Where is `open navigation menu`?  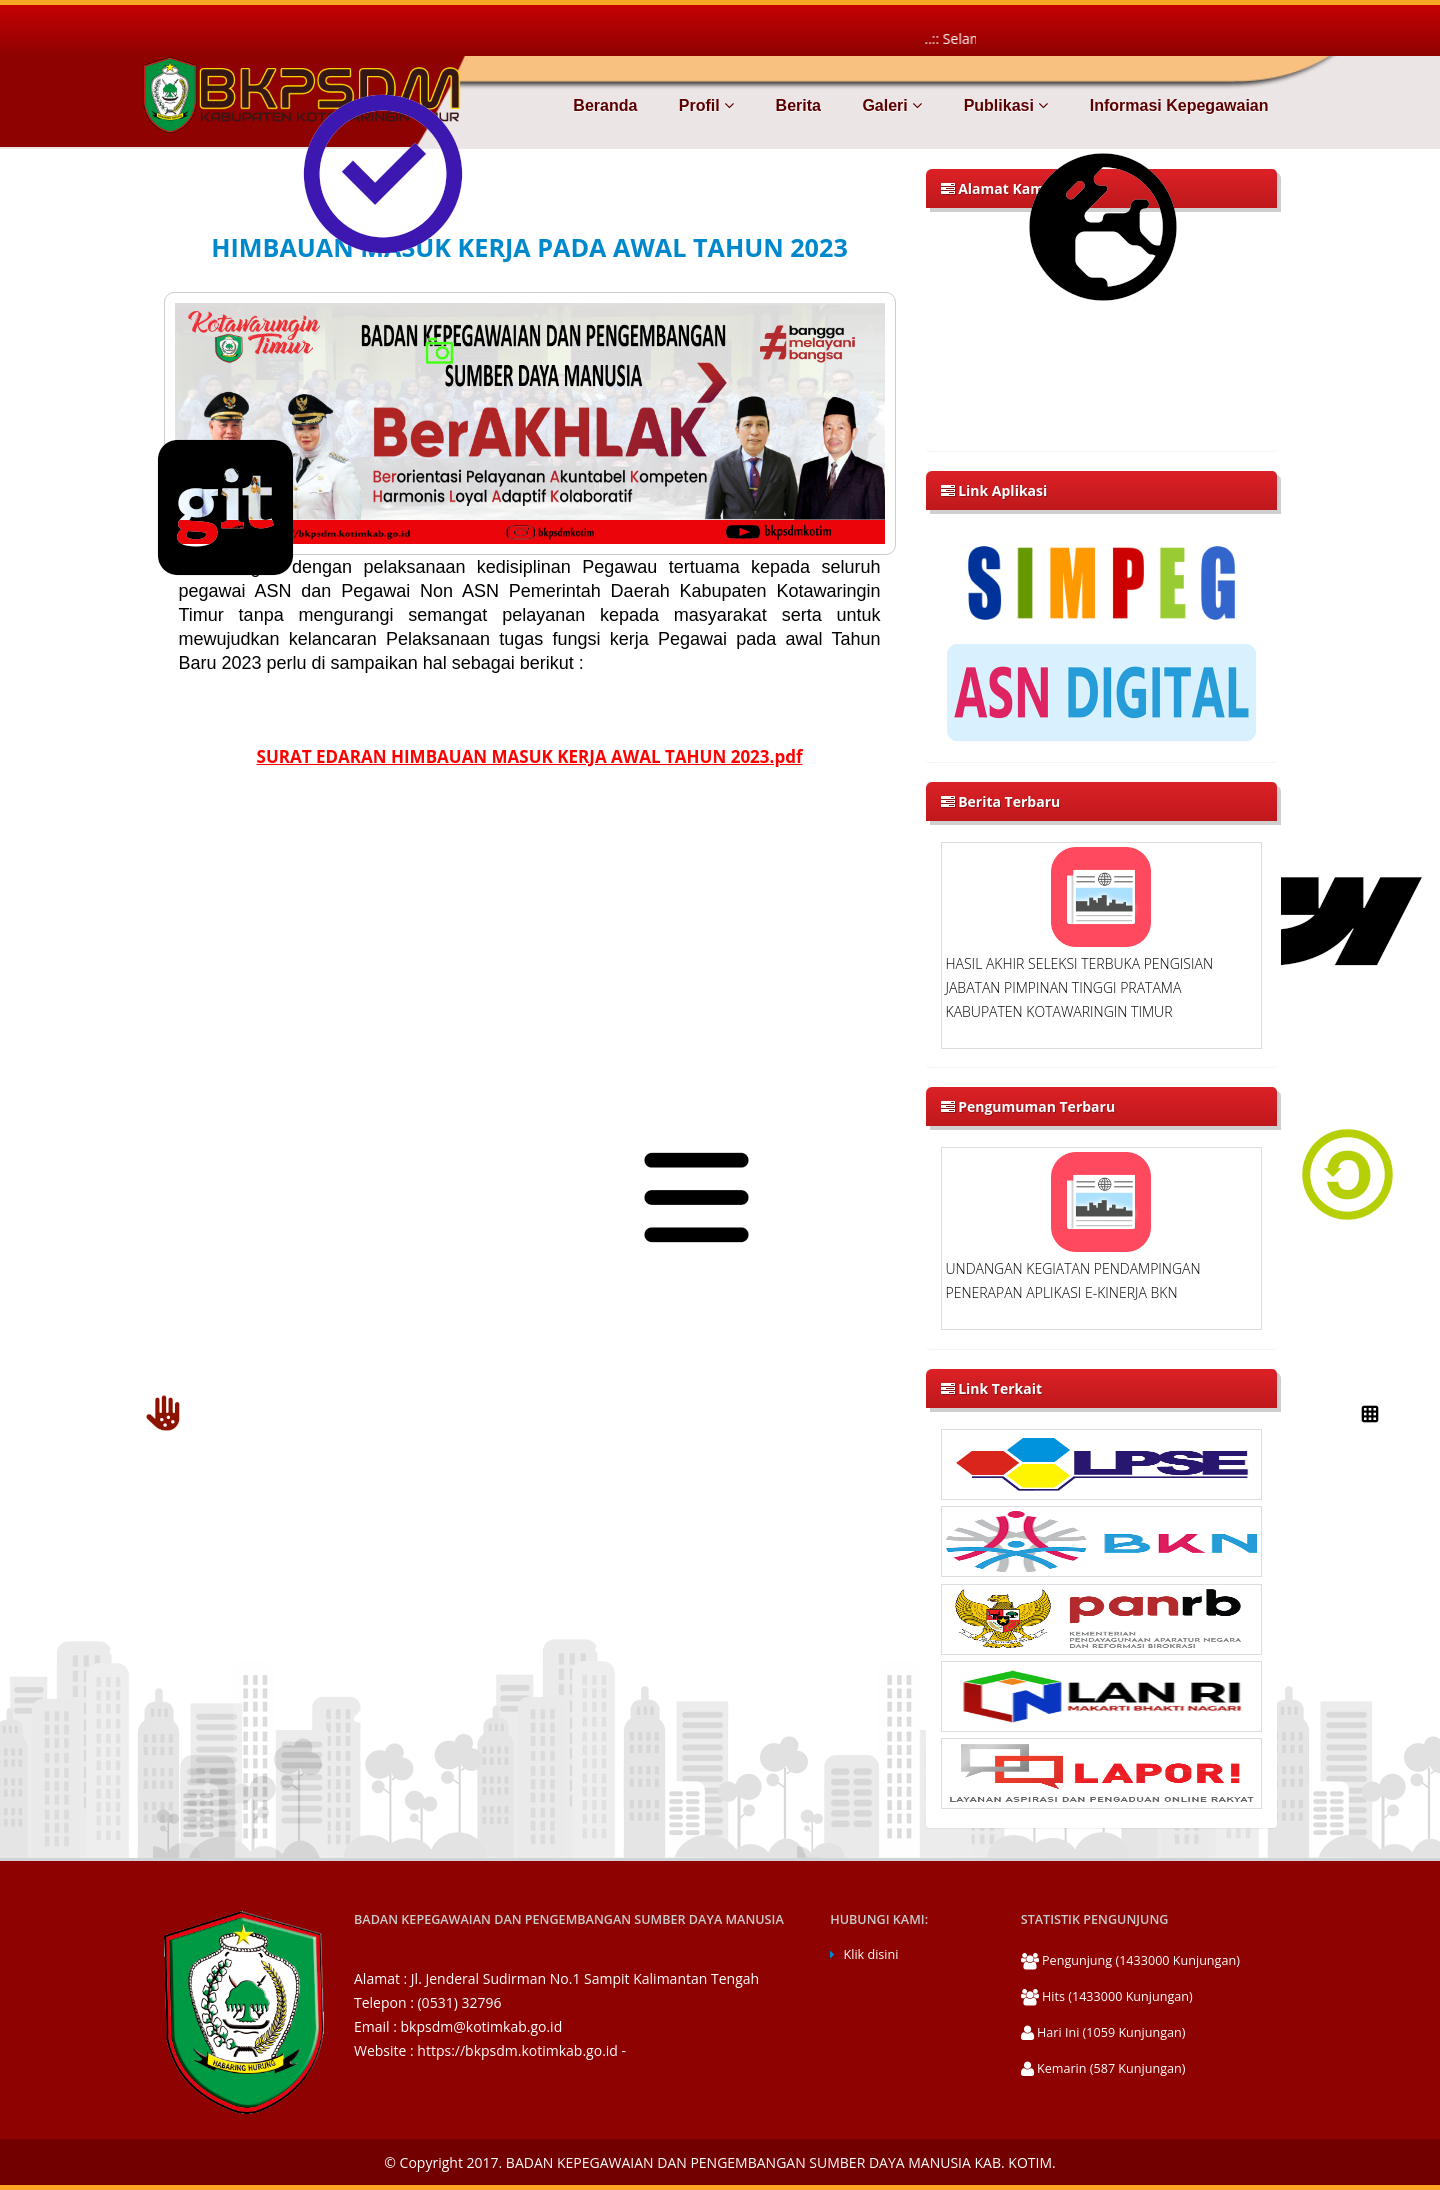 open navigation menu is located at coordinates (696, 1197).